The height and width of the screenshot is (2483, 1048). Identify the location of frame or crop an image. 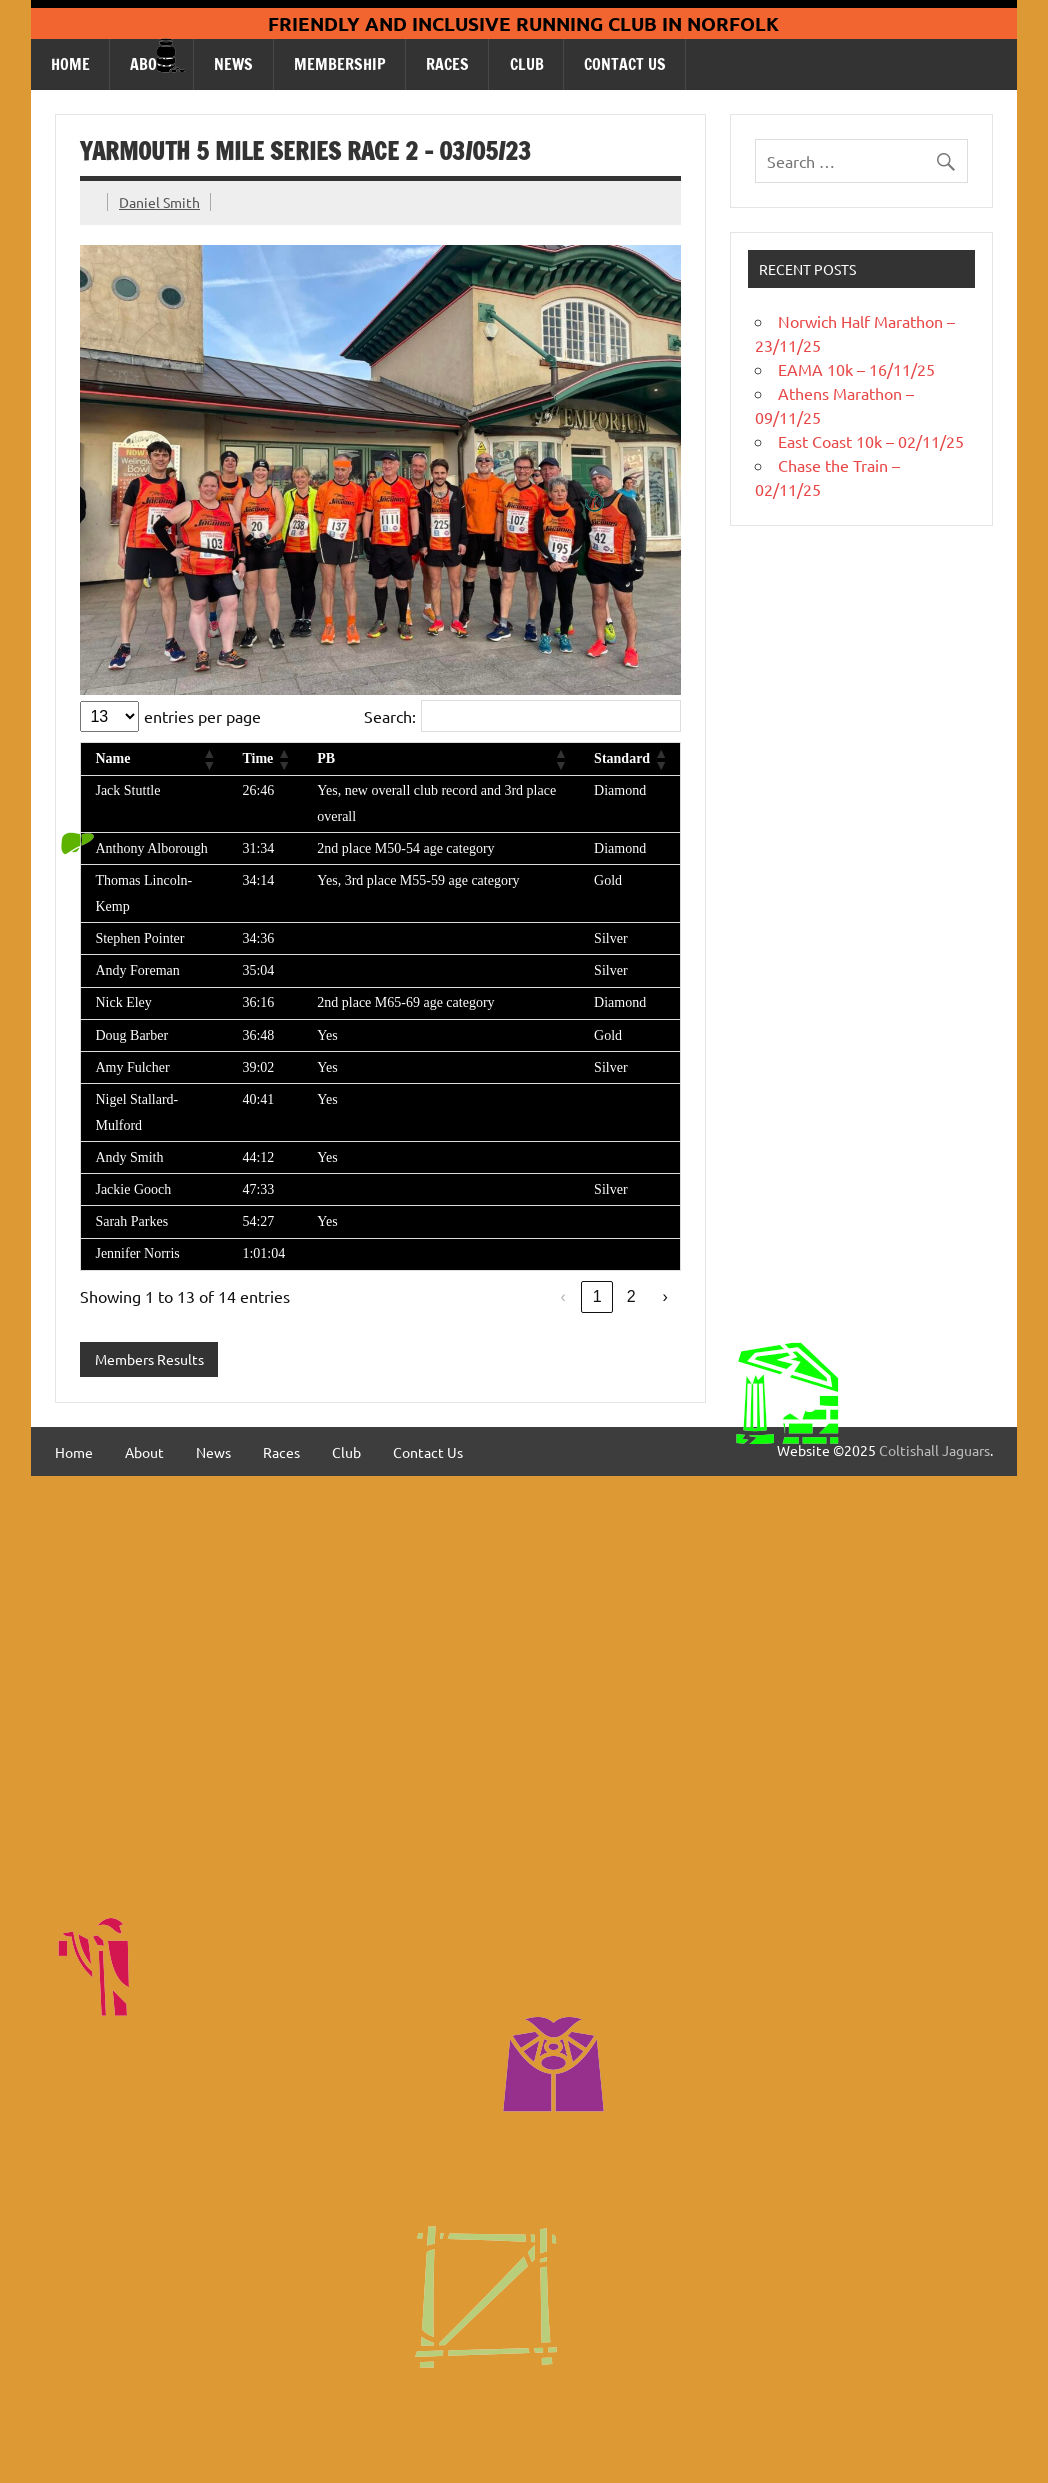
(486, 2297).